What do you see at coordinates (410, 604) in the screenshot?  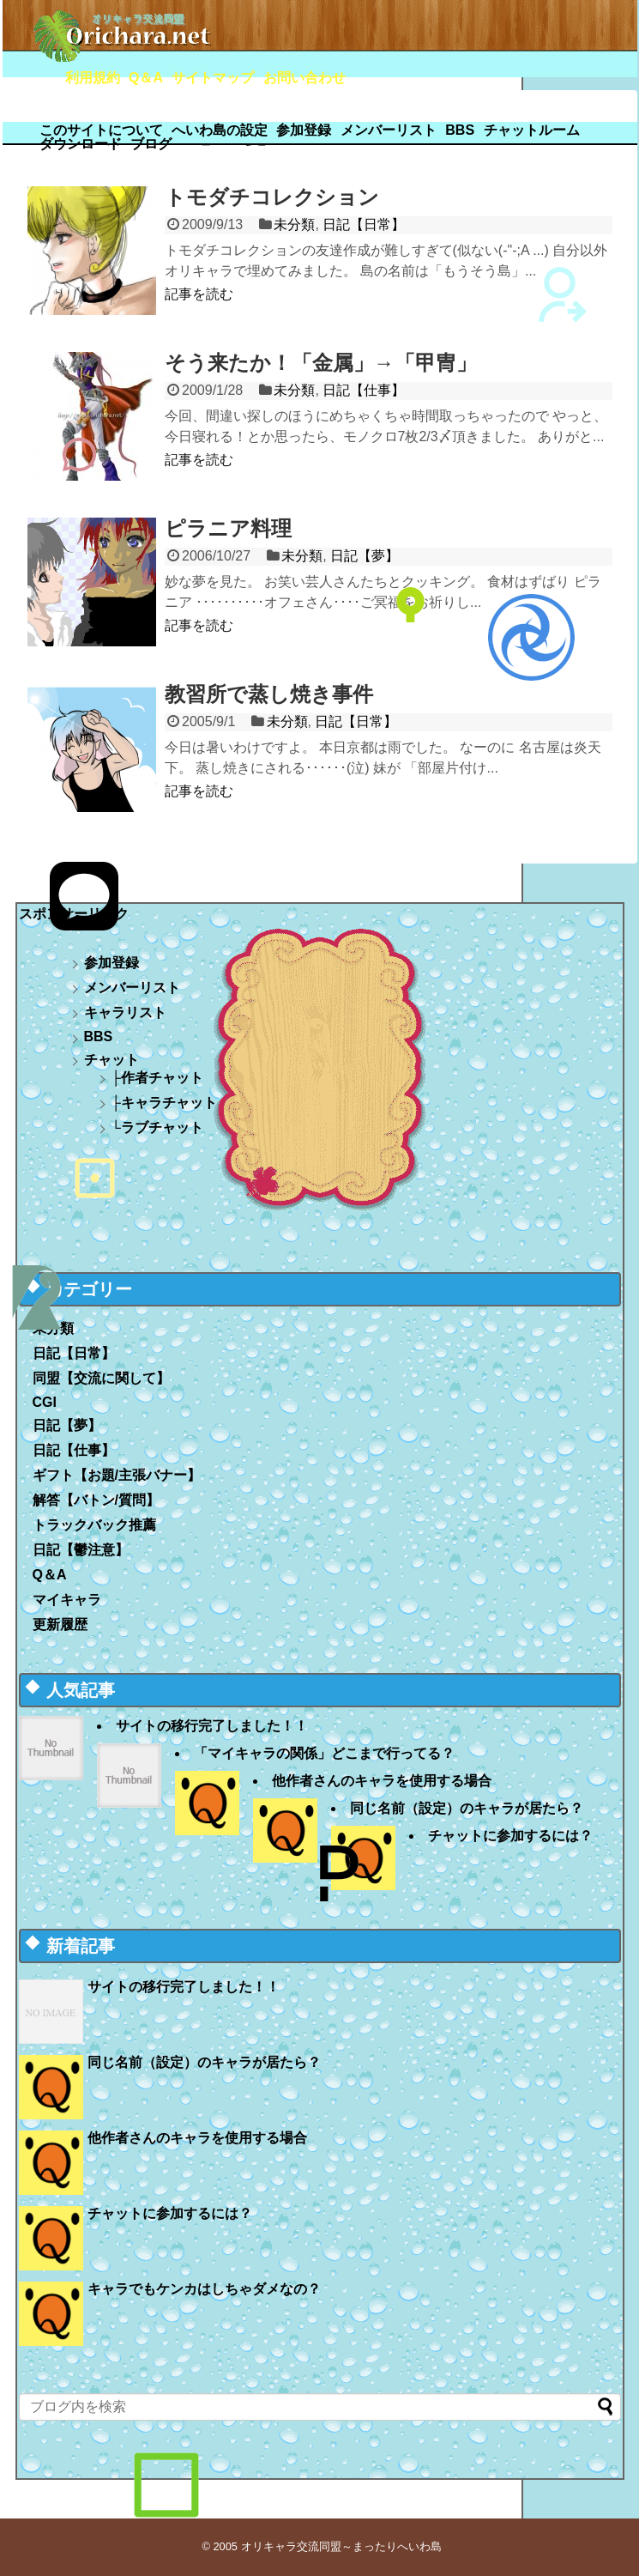 I see `open sourcetree git client` at bounding box center [410, 604].